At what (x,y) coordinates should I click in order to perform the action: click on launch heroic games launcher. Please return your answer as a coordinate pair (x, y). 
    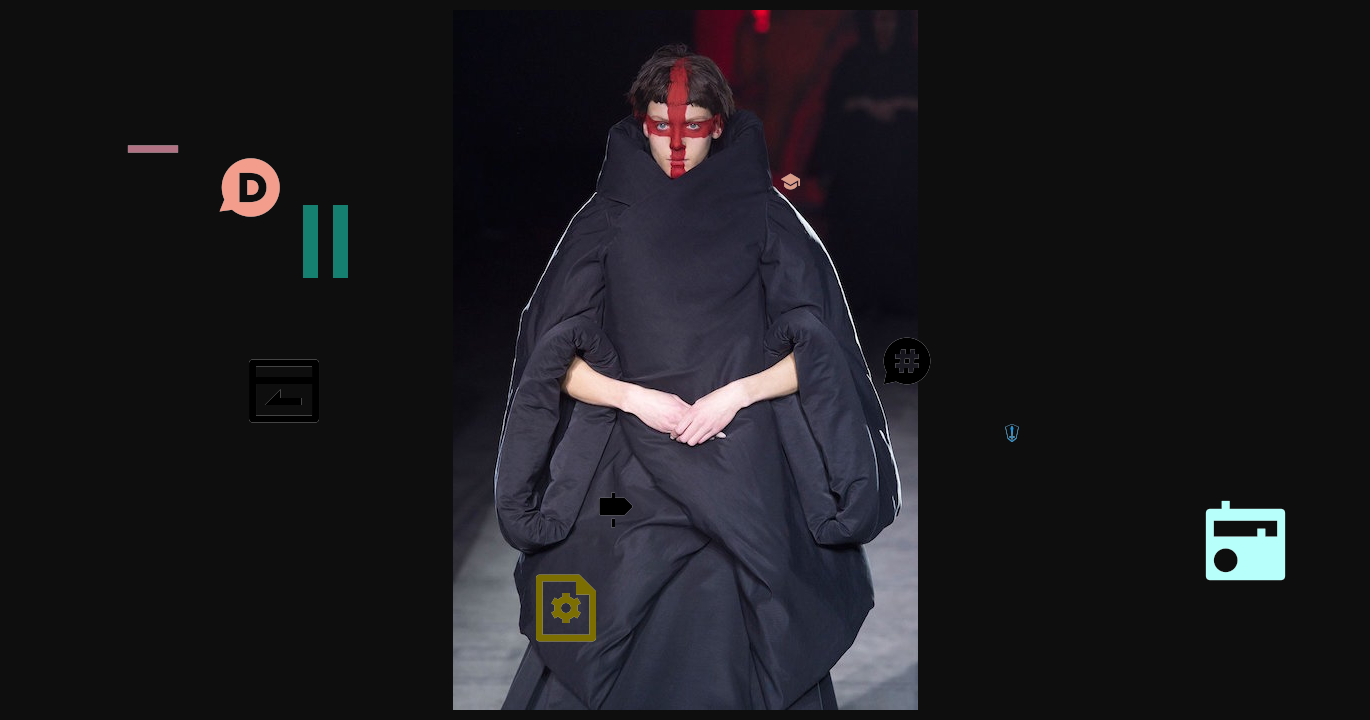
    Looking at the image, I should click on (1012, 433).